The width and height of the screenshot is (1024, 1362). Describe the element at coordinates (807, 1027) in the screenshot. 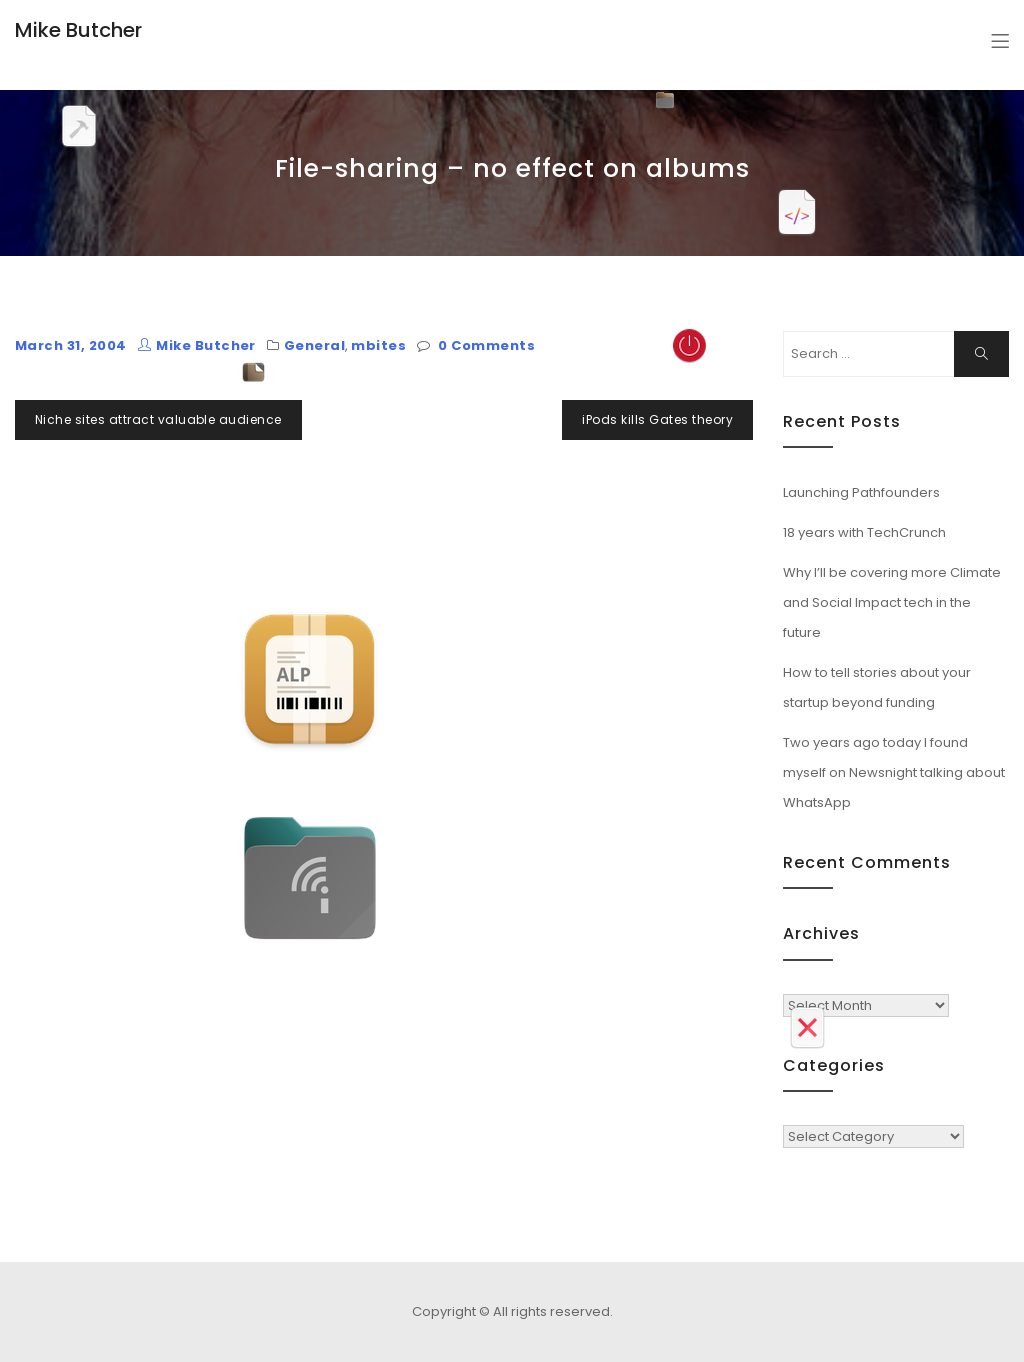

I see `a broken or invalid symbolic link file` at that location.